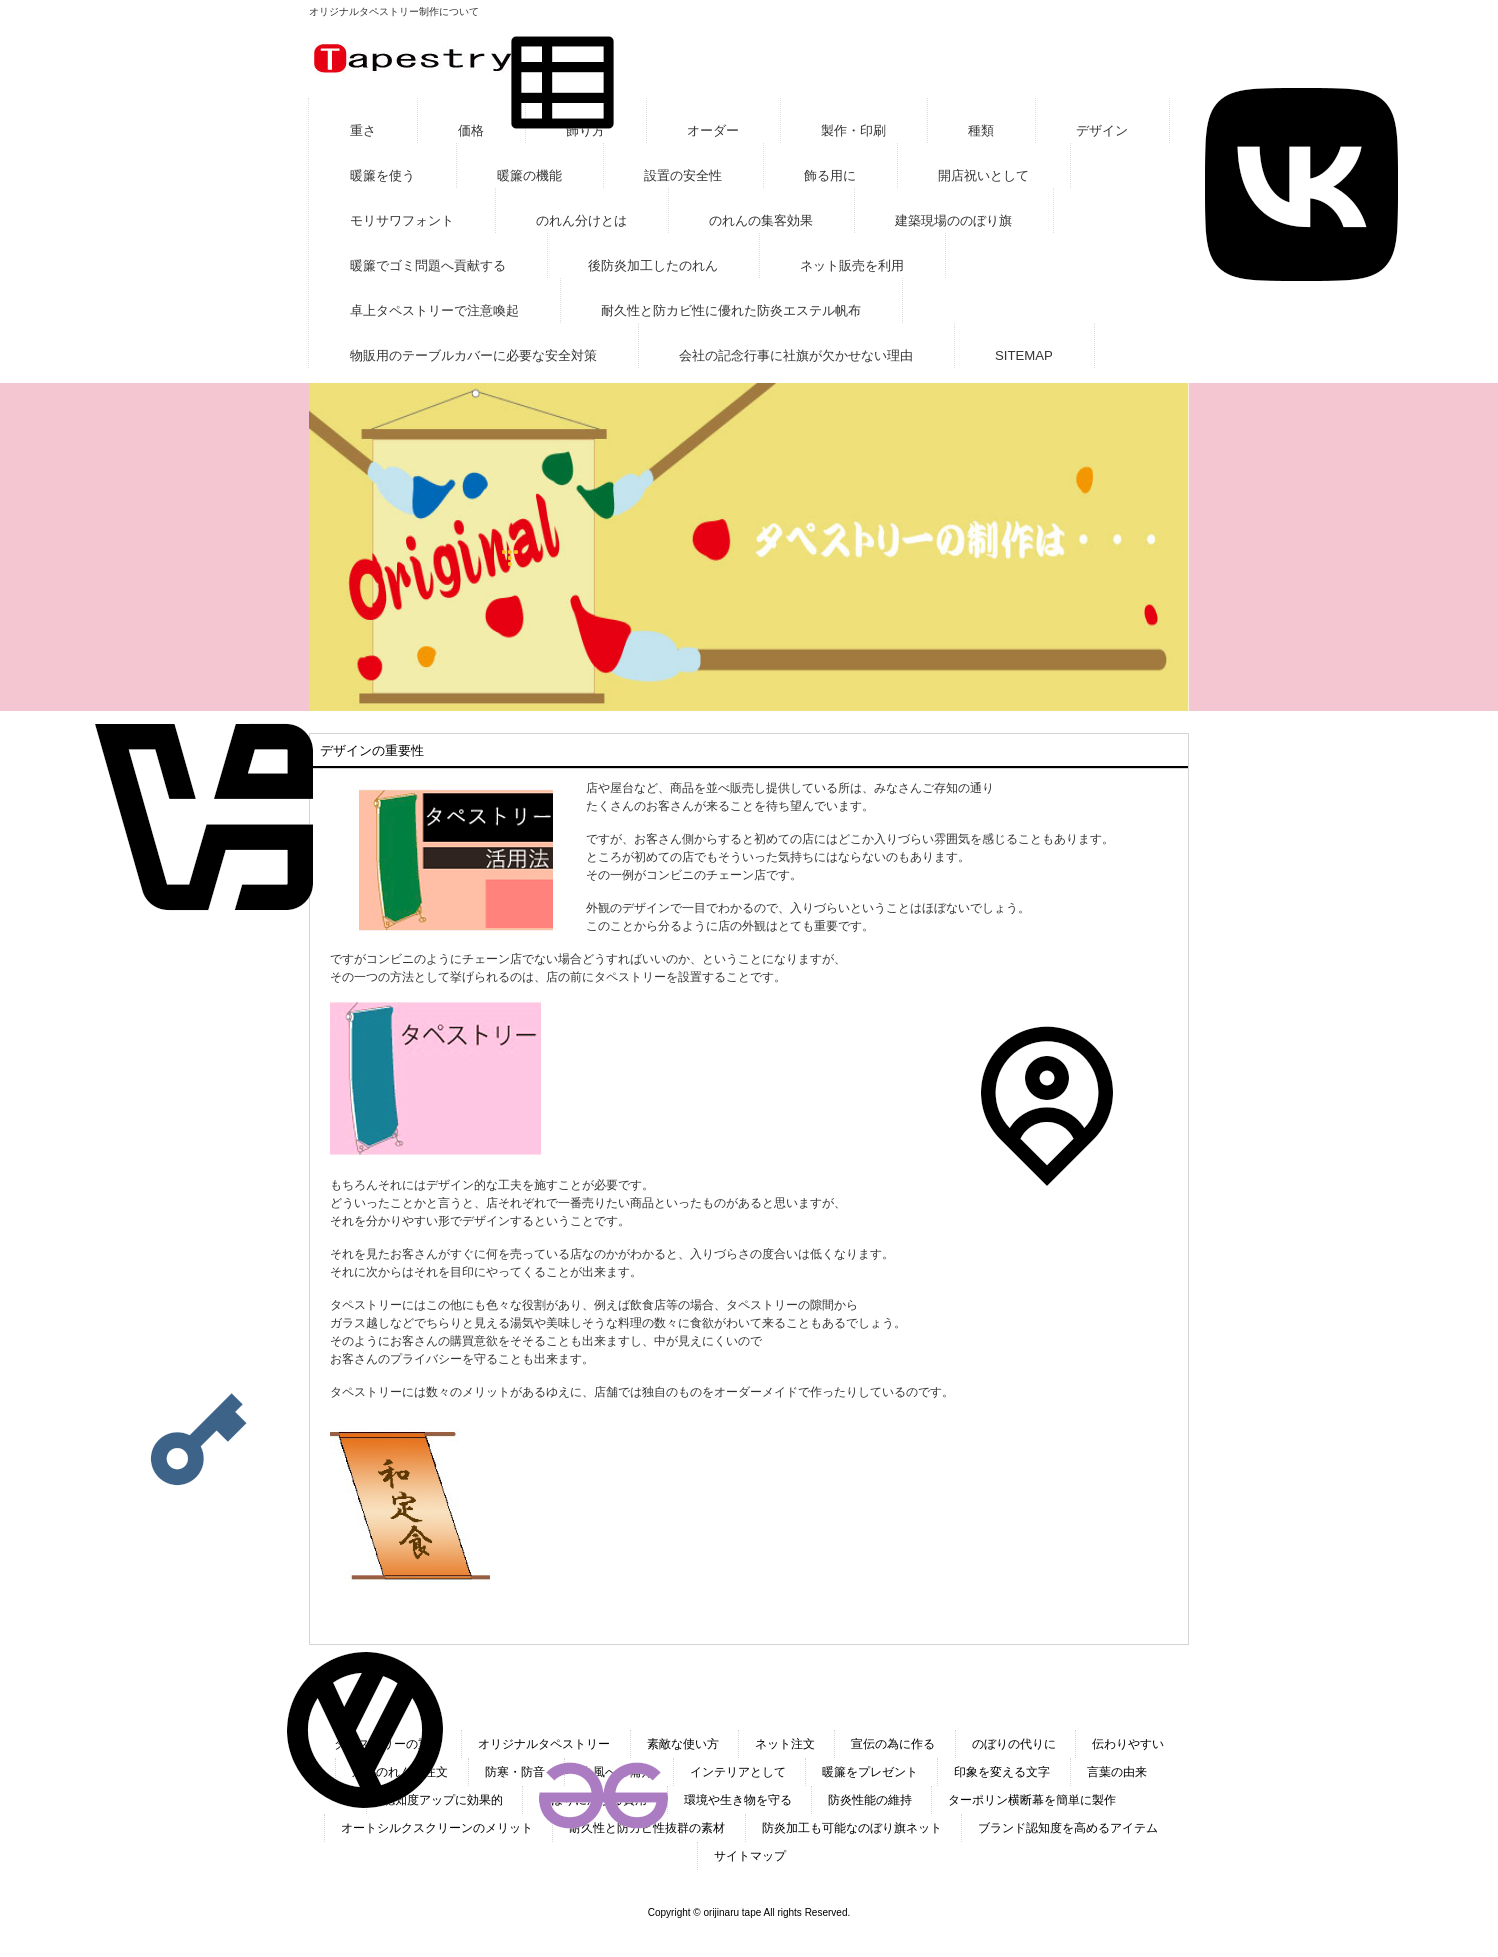  What do you see at coordinates (198, 1437) in the screenshot?
I see `access password or security settings` at bounding box center [198, 1437].